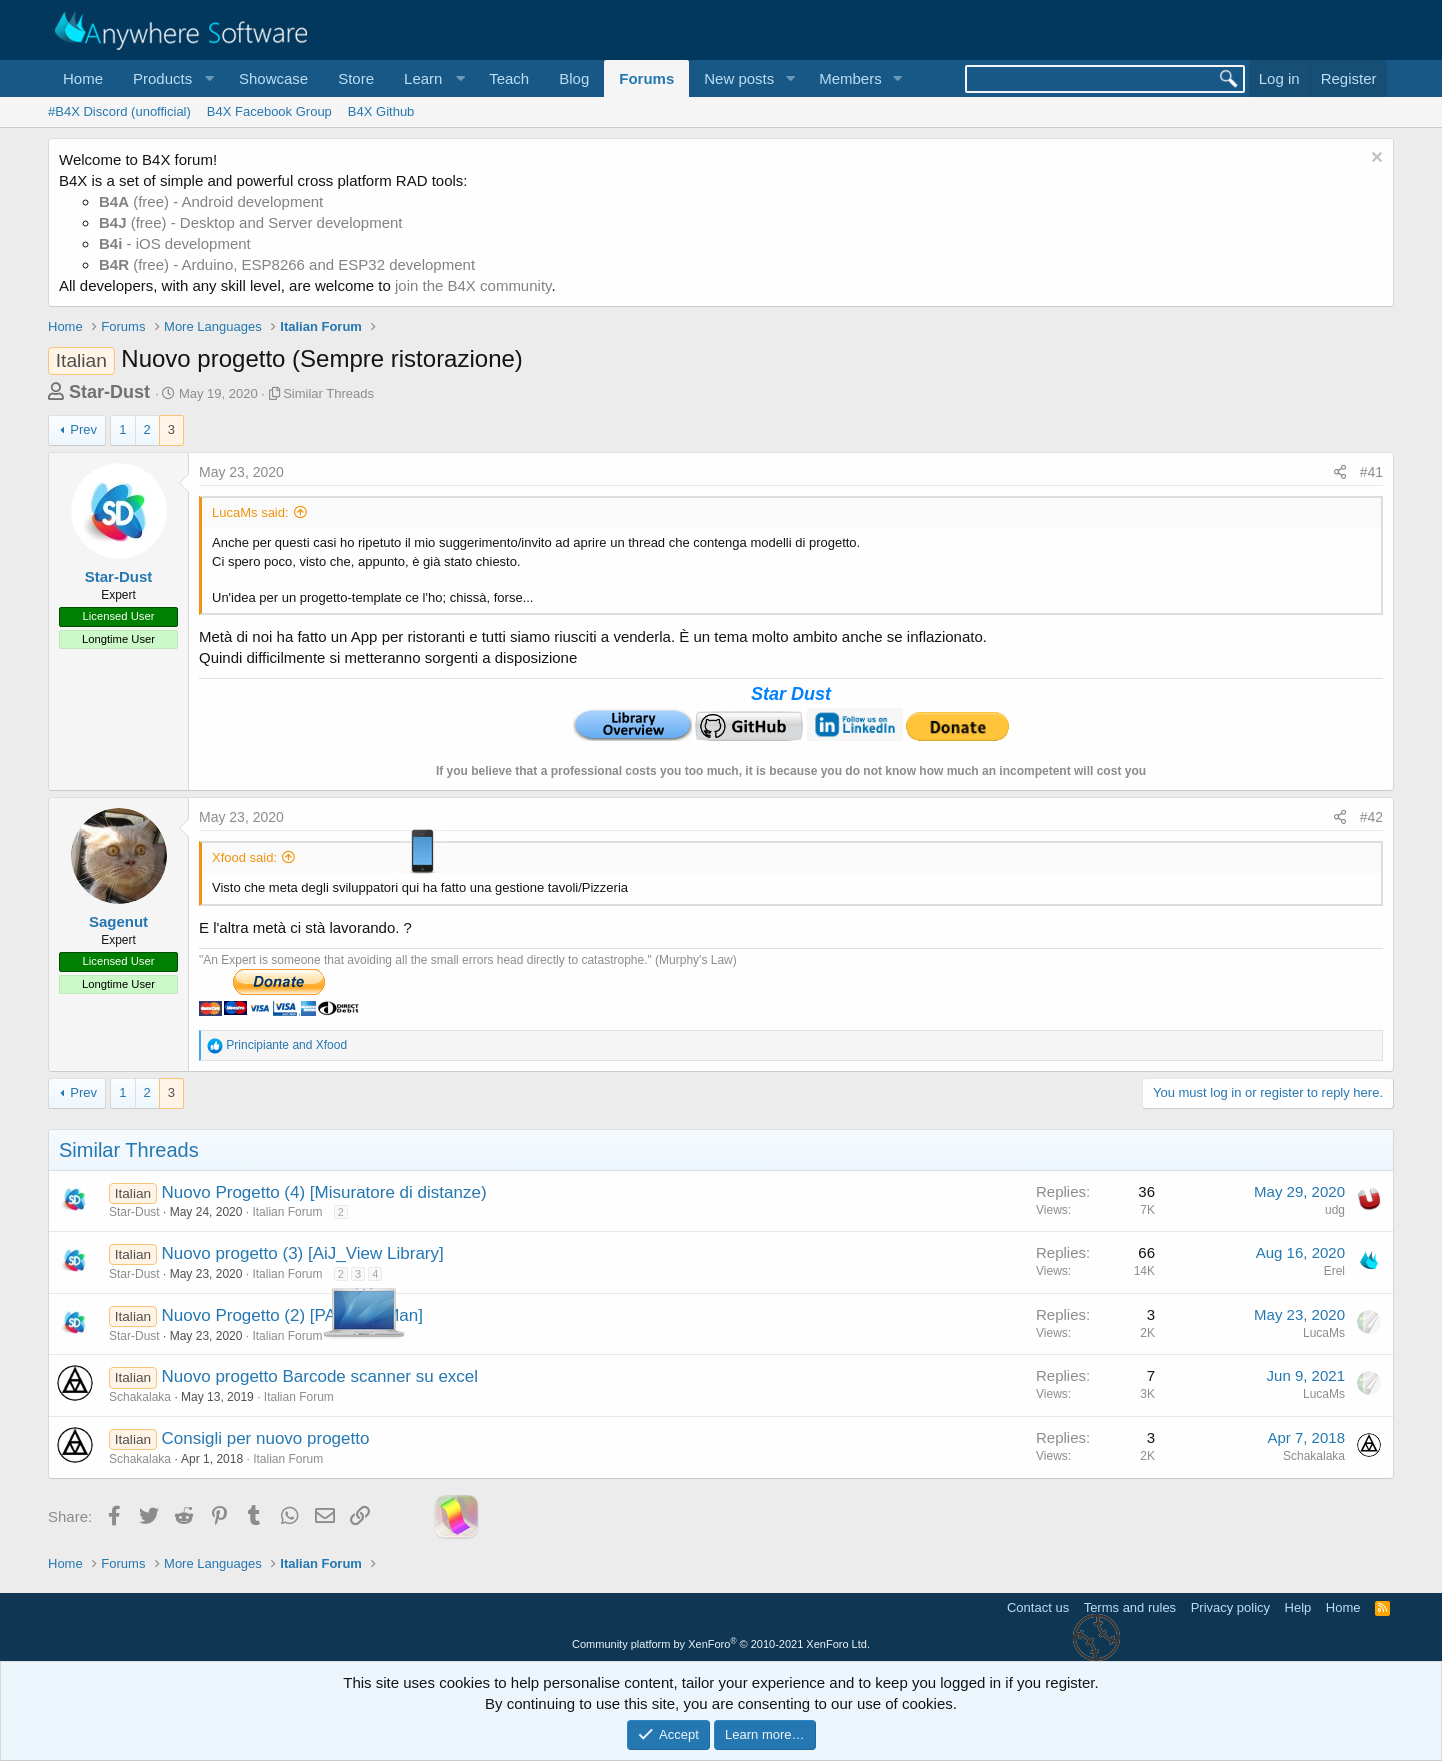 The height and width of the screenshot is (1761, 1442). What do you see at coordinates (422, 850) in the screenshot?
I see `indicates a connected iPhone device` at bounding box center [422, 850].